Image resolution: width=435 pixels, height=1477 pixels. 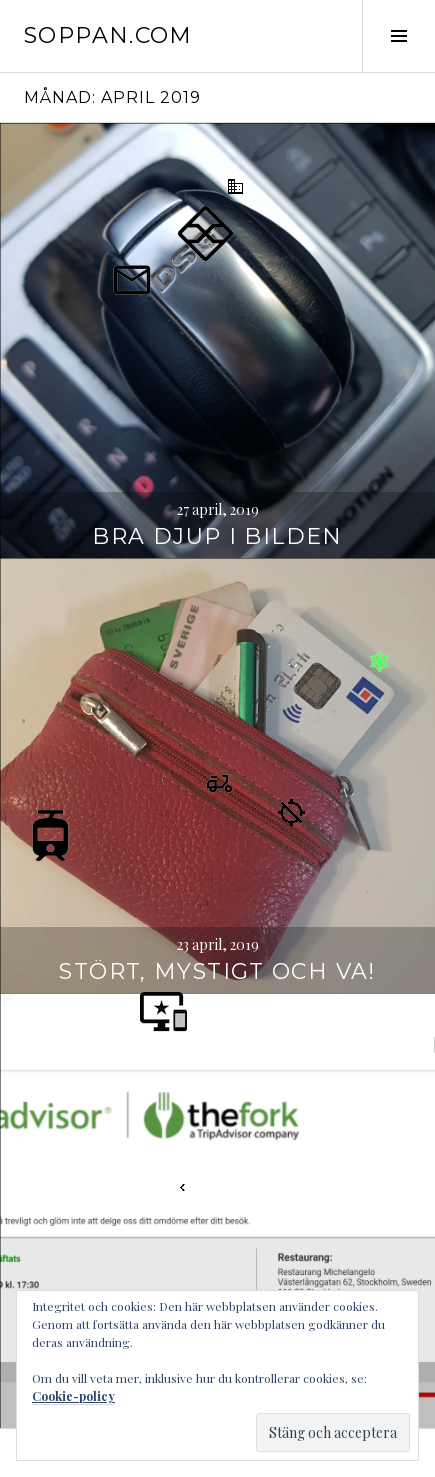 I want to click on view business contact information, so click(x=235, y=186).